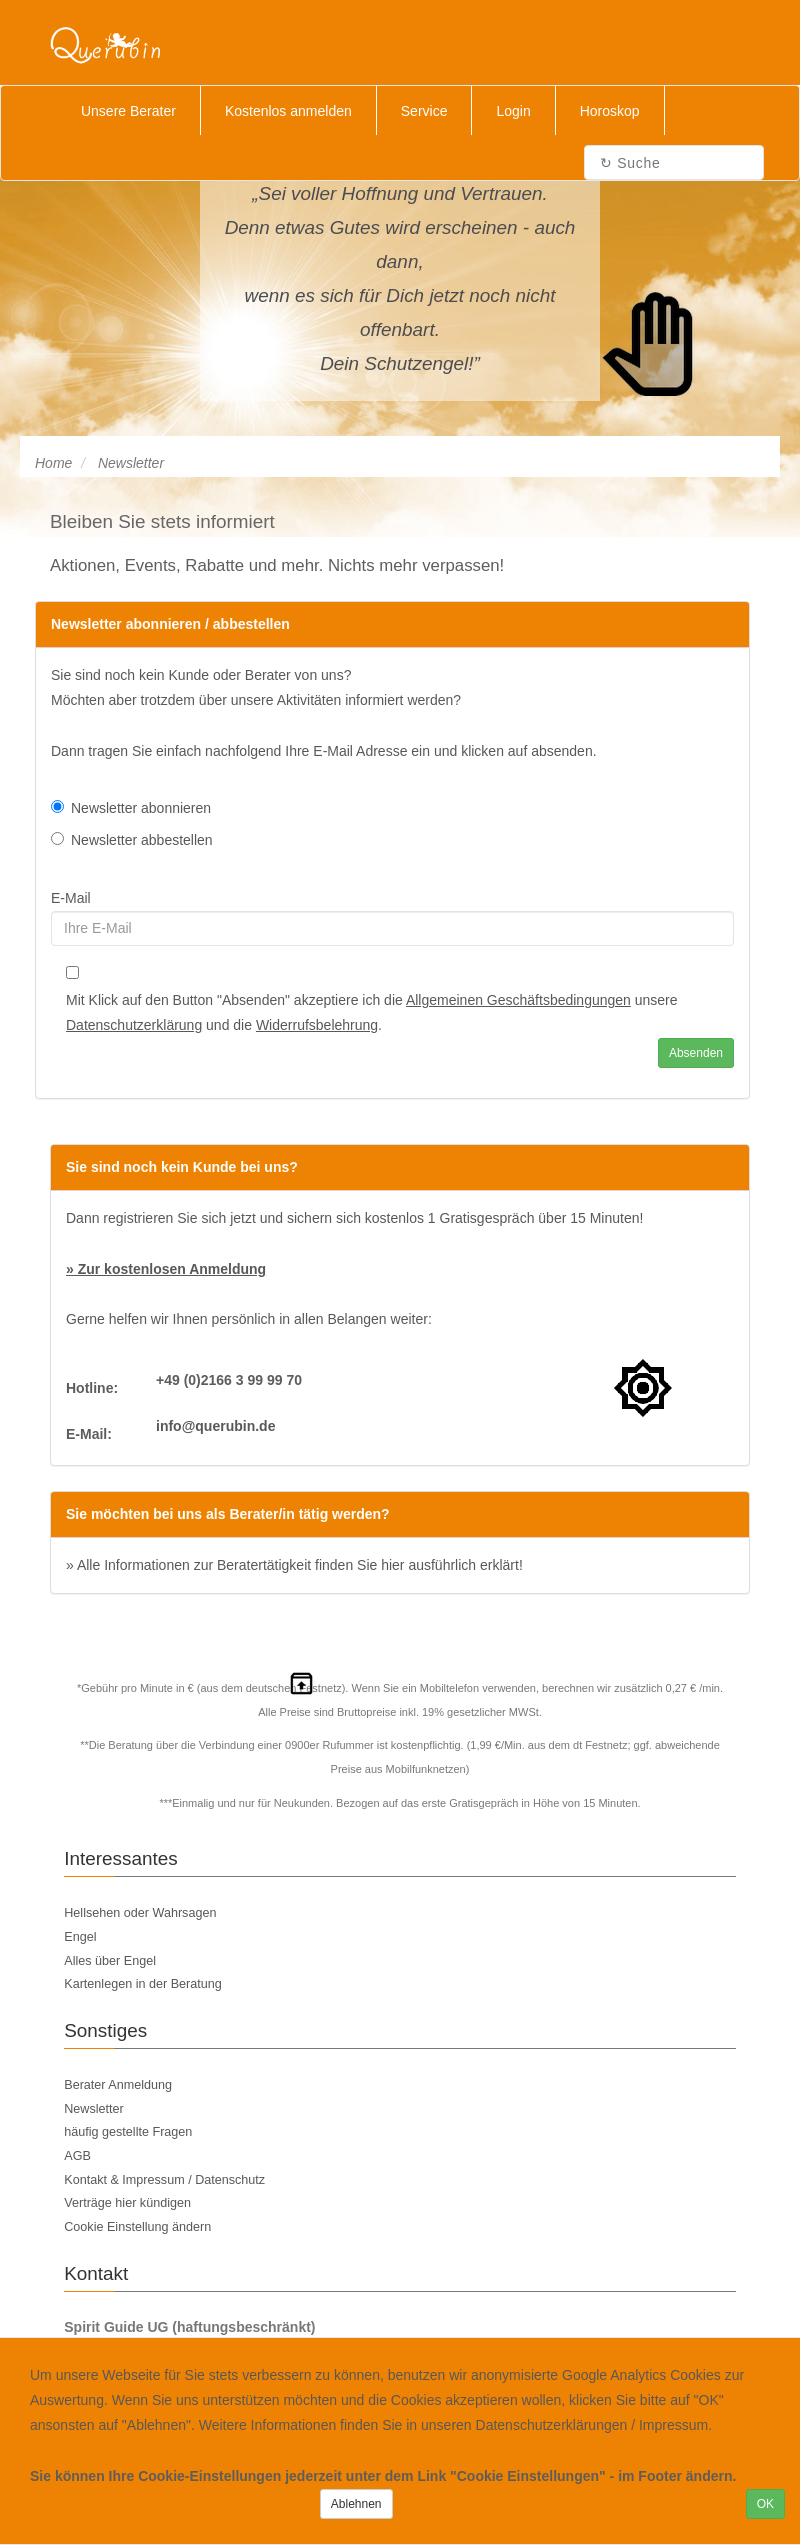  What do you see at coordinates (643, 1388) in the screenshot?
I see `increase screen brightness` at bounding box center [643, 1388].